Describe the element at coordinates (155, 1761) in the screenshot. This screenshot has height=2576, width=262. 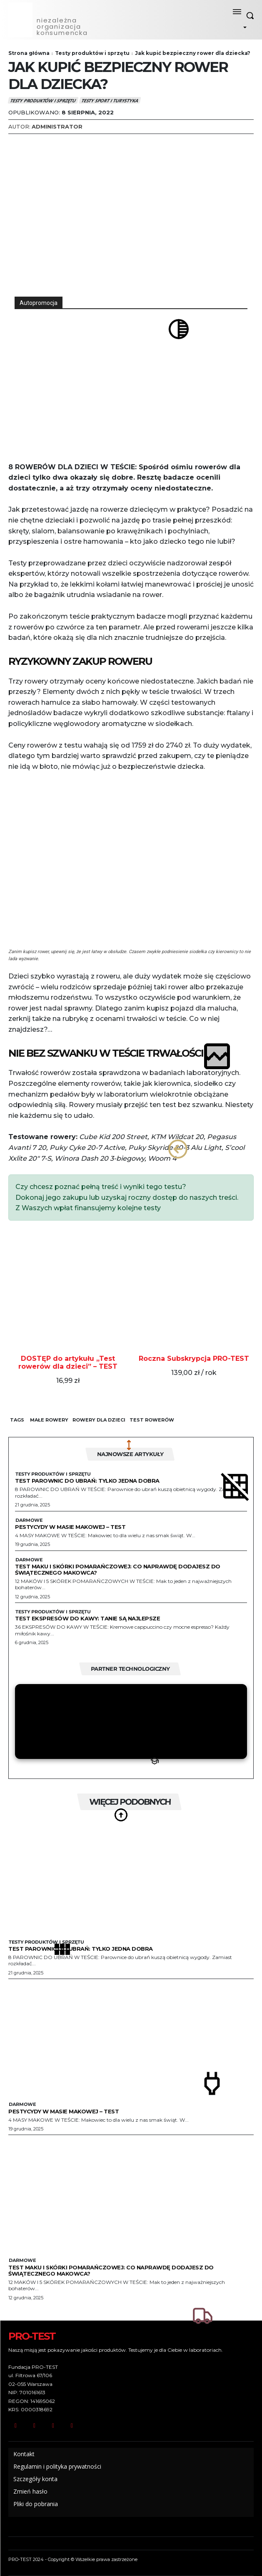
I see `access education or school-related features` at that location.